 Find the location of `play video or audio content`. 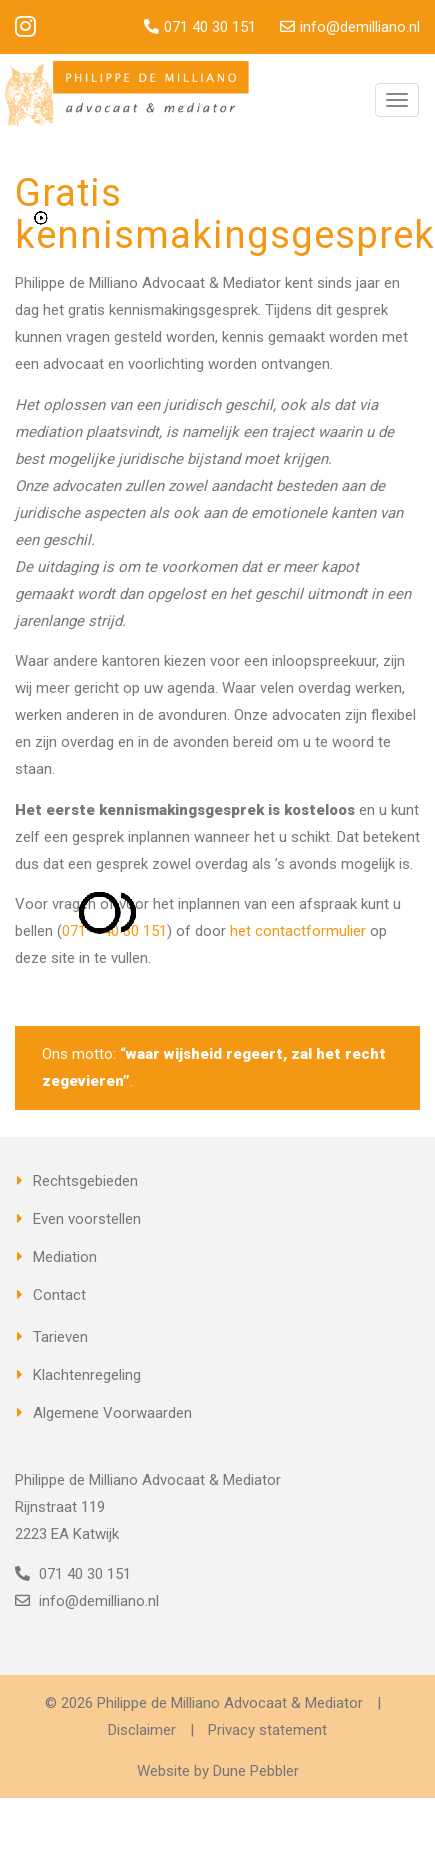

play video or audio content is located at coordinates (41, 218).